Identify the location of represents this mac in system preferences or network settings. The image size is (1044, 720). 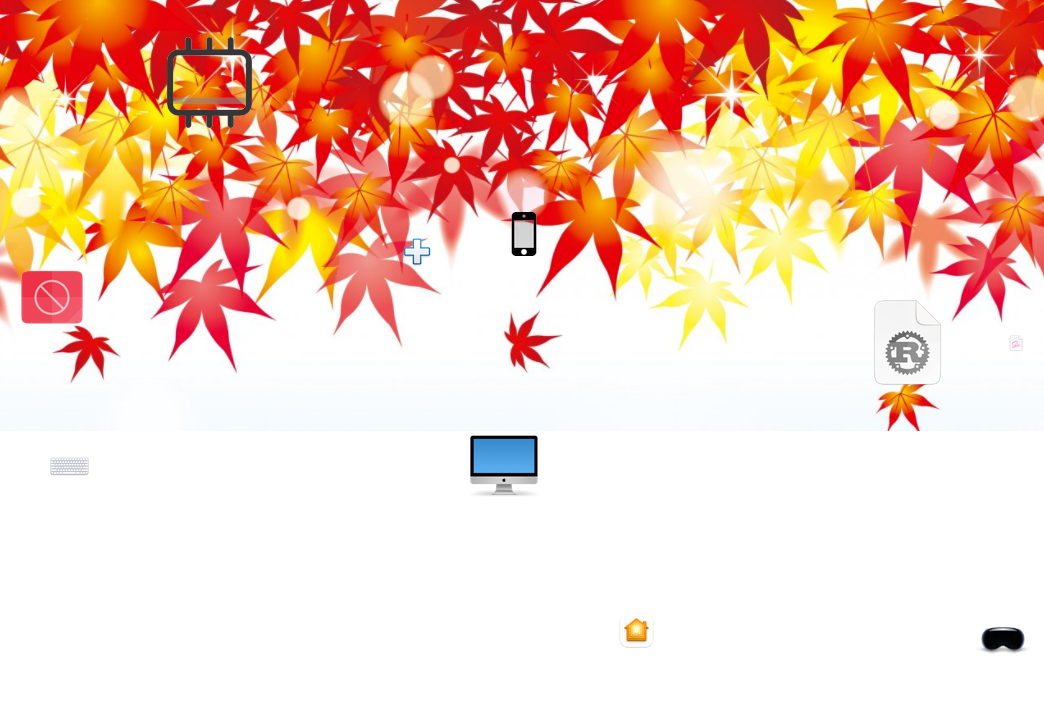
(504, 456).